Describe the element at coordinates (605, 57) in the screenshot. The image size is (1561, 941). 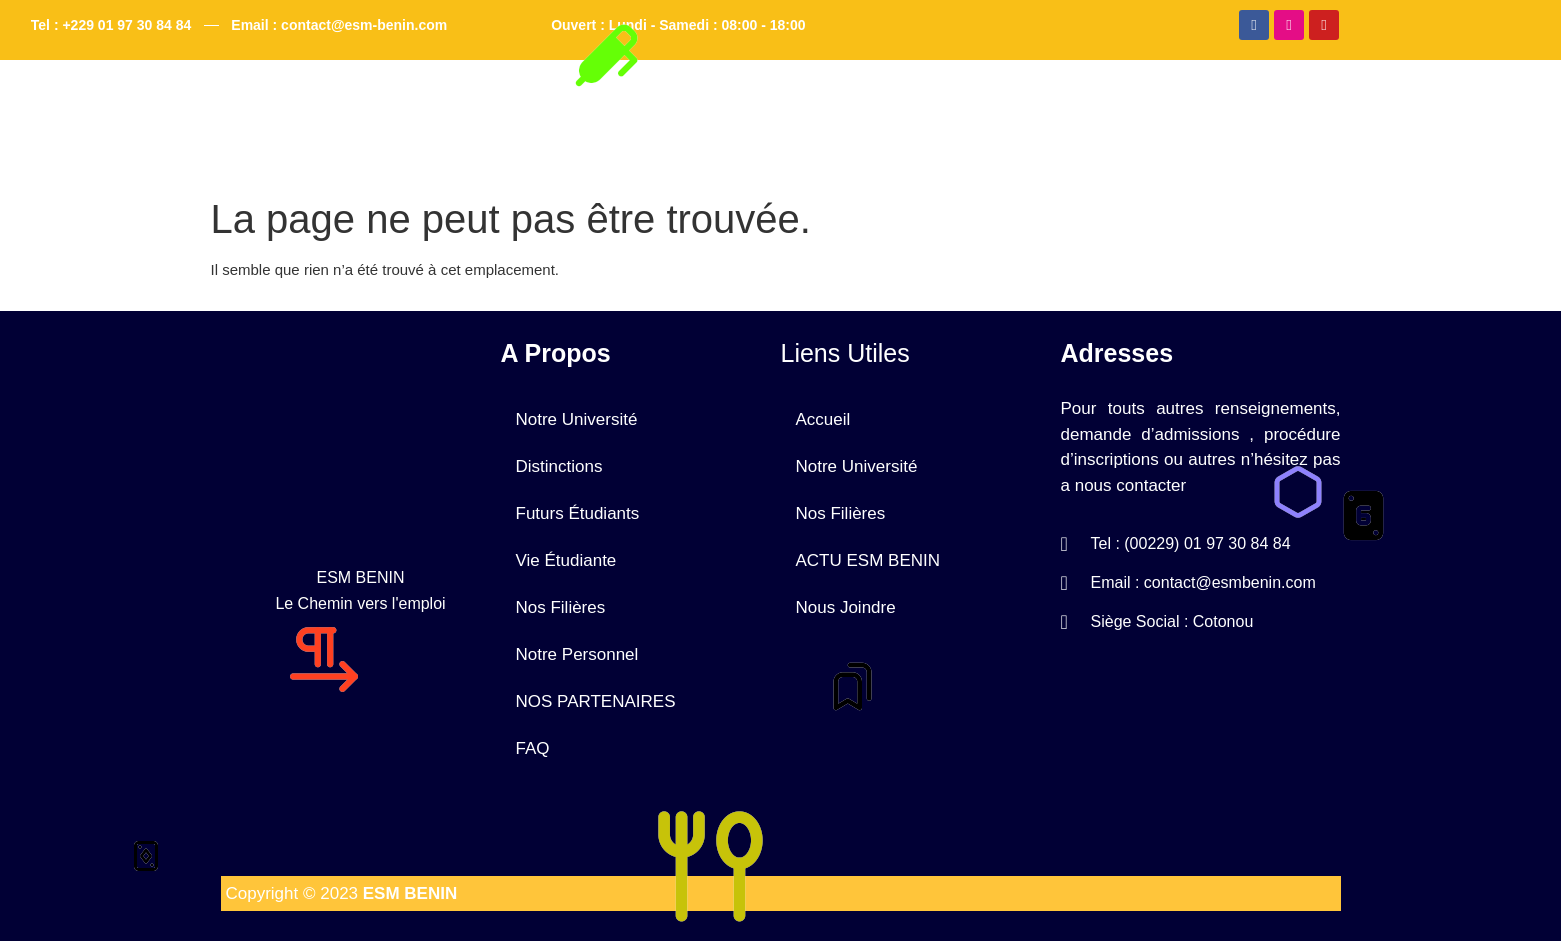
I see `edit or compose content` at that location.